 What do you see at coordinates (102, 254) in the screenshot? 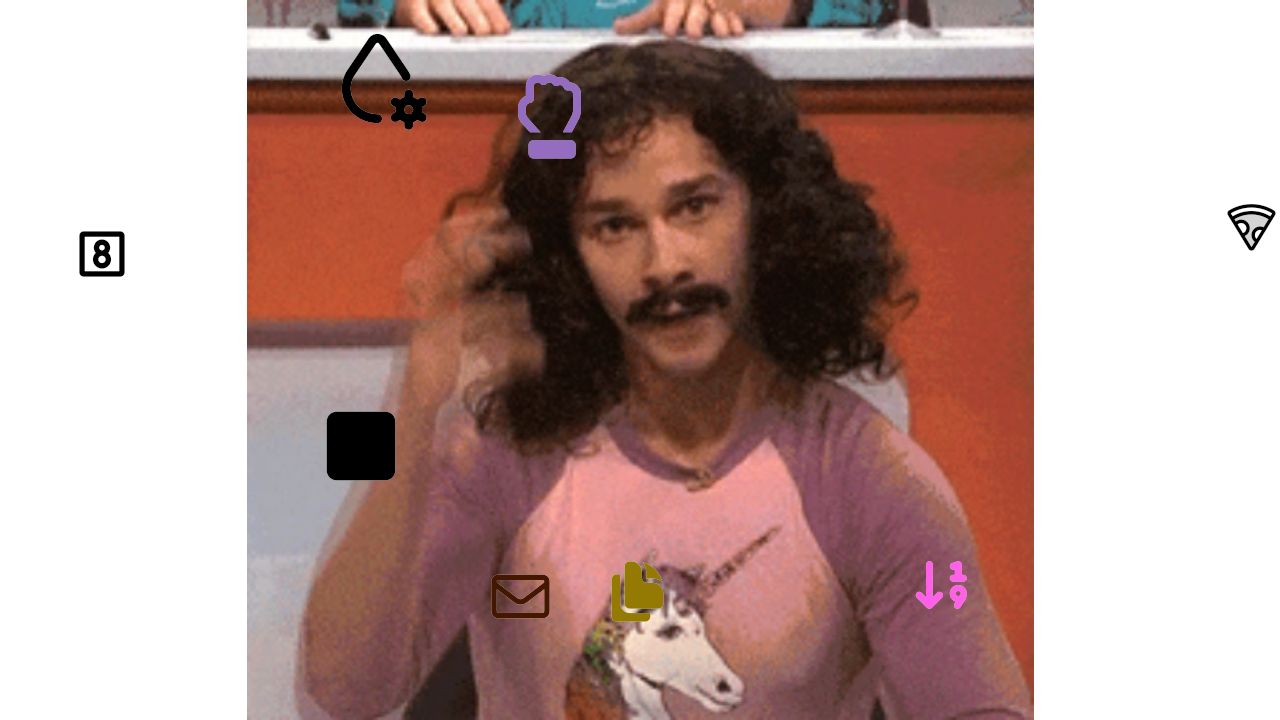
I see `select or input the number eight` at bounding box center [102, 254].